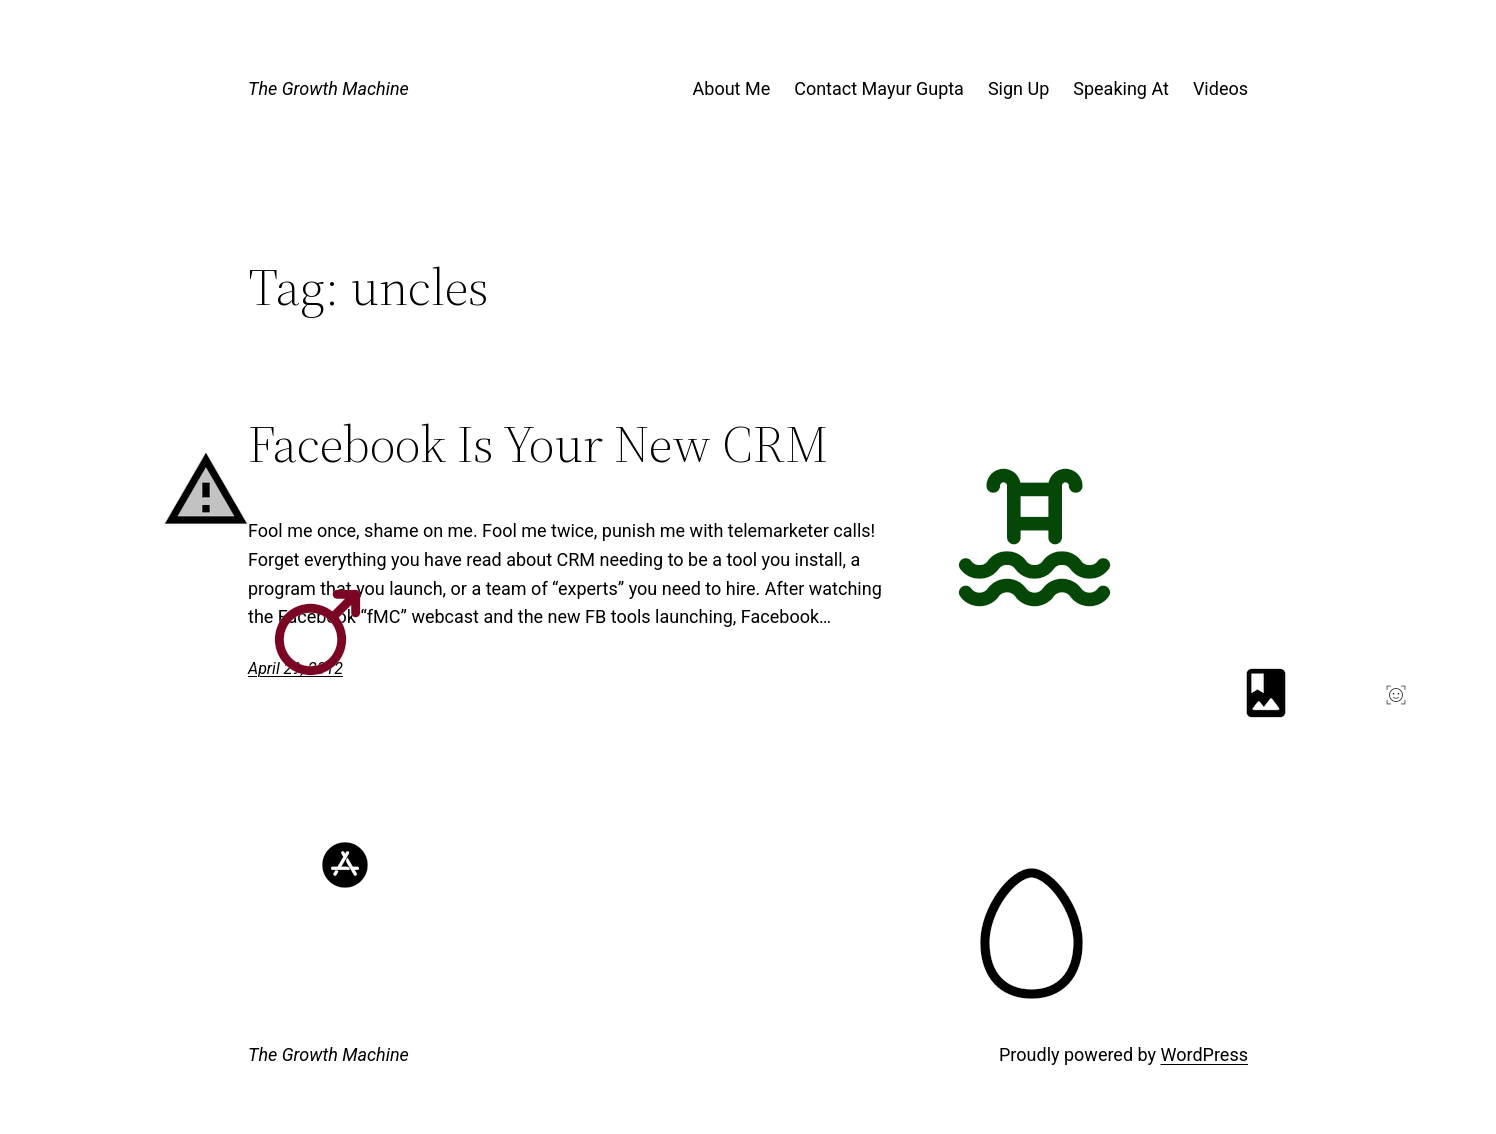 The image size is (1496, 1134). I want to click on select male gender option, so click(317, 632).